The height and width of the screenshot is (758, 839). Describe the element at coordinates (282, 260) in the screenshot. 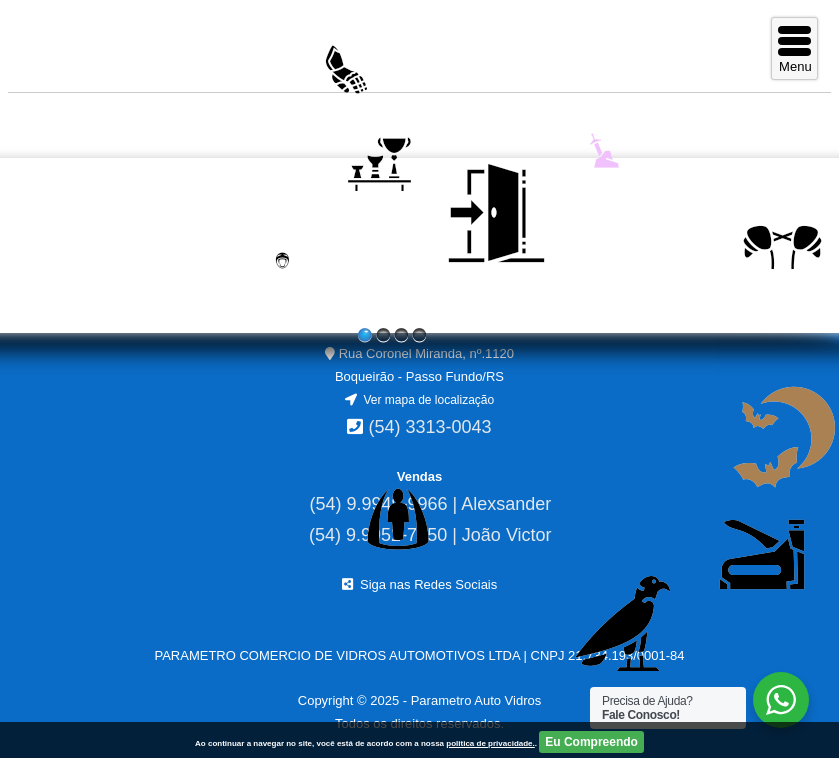

I see `indicates poison or venom status effect` at that location.